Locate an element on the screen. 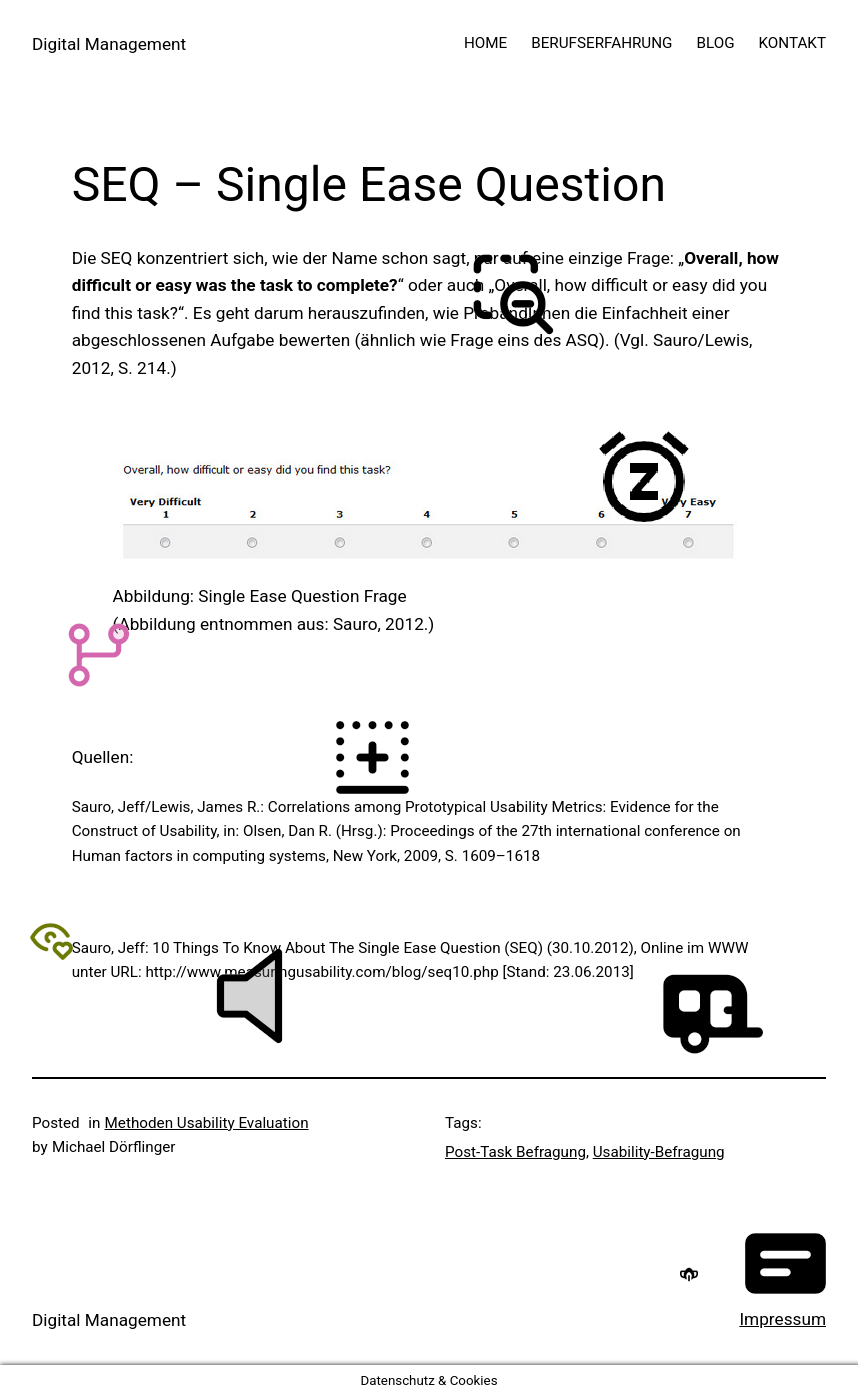 The height and width of the screenshot is (1396, 858). indicates respiratory protection or ventilator equipment is located at coordinates (689, 1274).